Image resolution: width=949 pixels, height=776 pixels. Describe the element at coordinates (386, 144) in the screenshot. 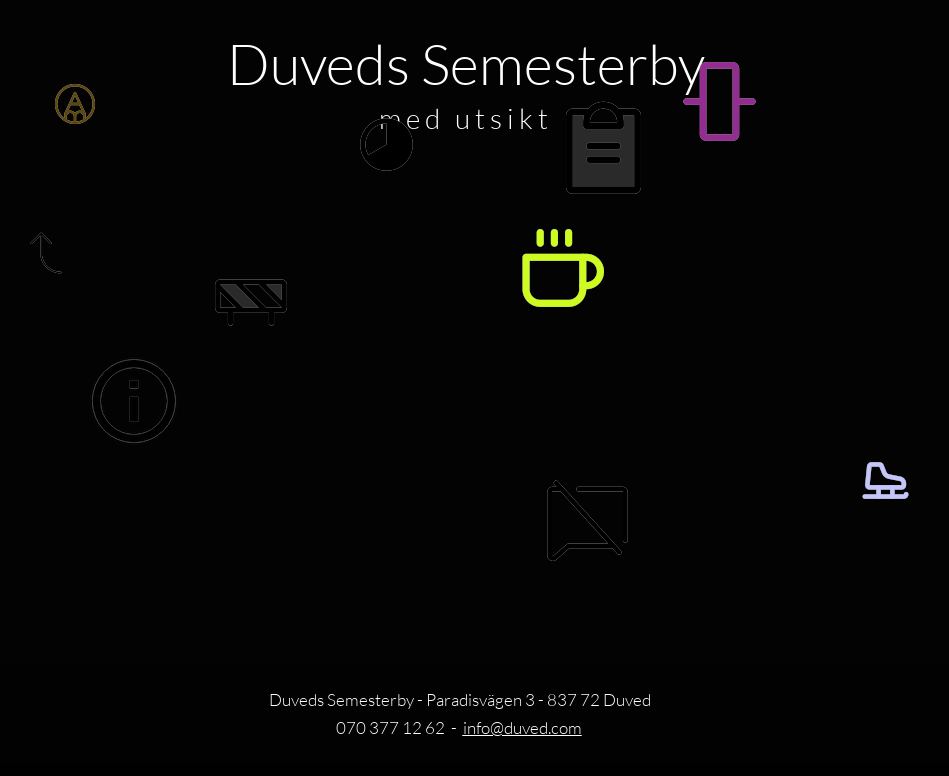

I see `indicates 66% progress or completion` at that location.